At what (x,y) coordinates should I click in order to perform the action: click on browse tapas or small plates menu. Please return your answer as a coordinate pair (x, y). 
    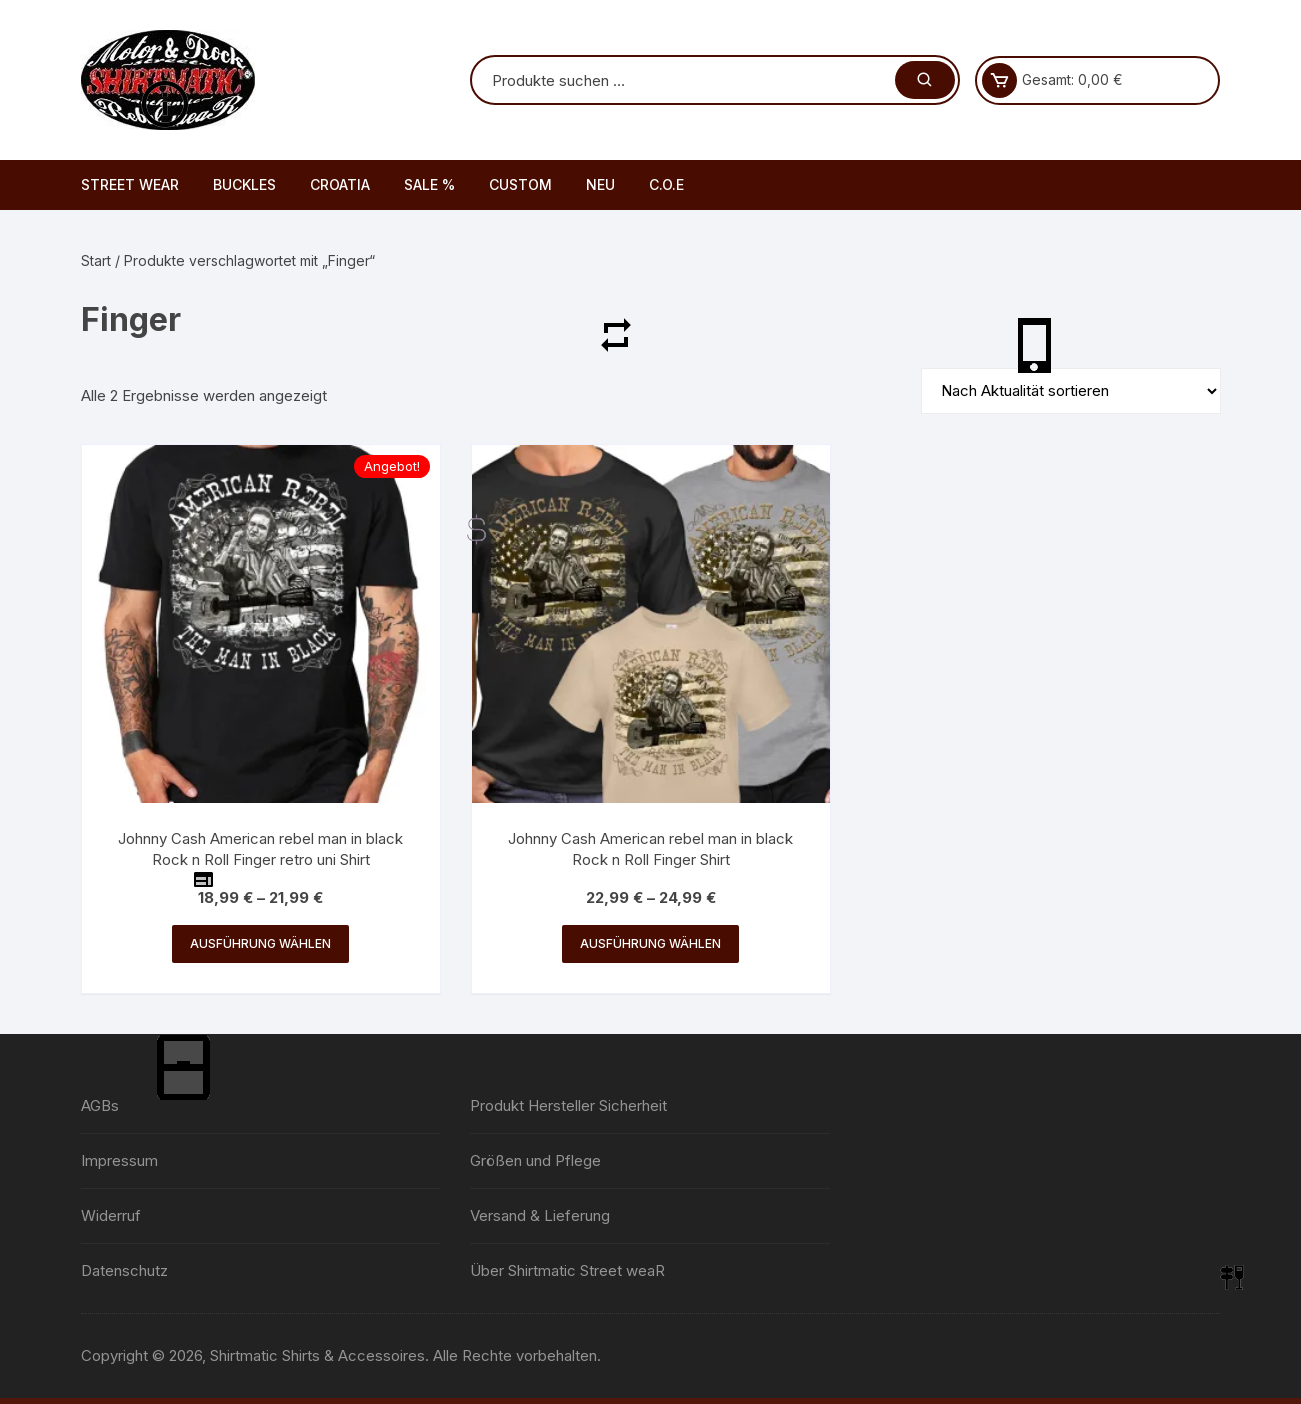
    Looking at the image, I should click on (1232, 1277).